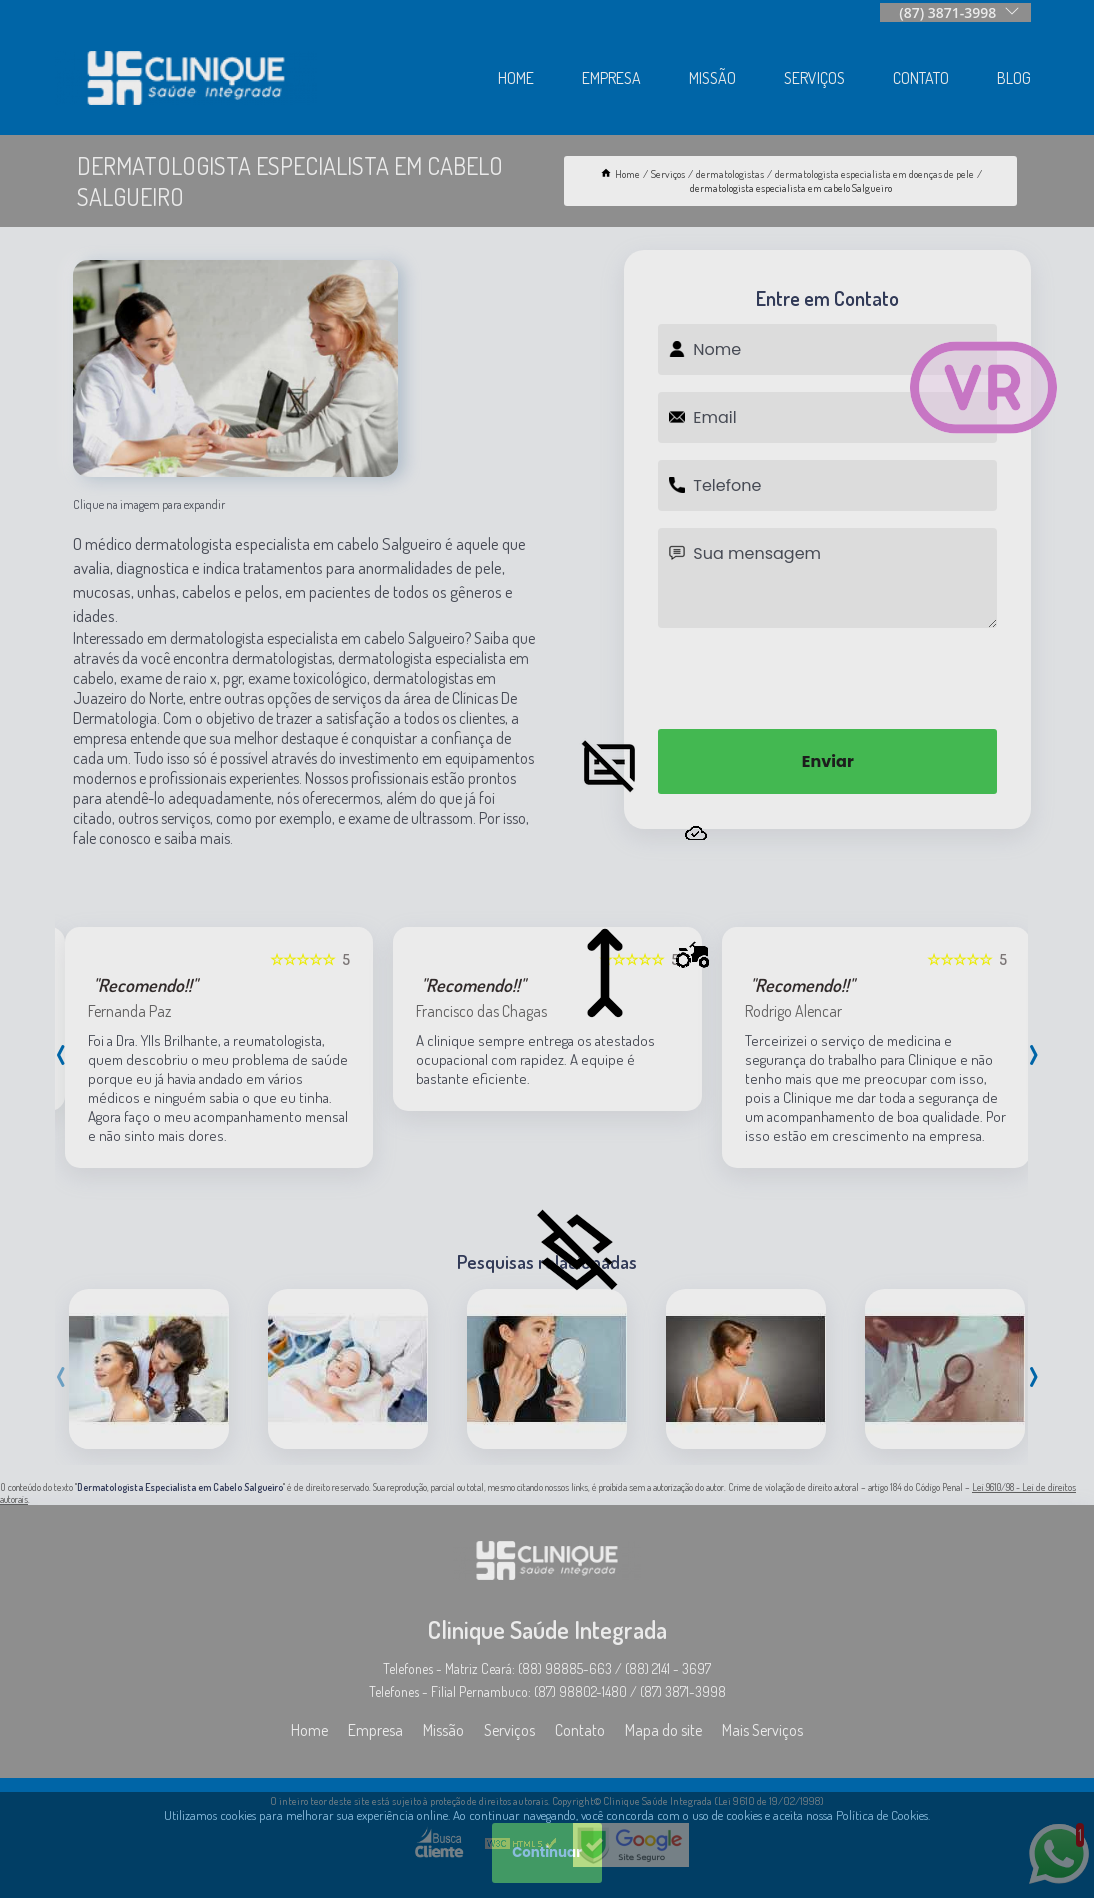  Describe the element at coordinates (696, 833) in the screenshot. I see `file successfully uploaded to cloud` at that location.